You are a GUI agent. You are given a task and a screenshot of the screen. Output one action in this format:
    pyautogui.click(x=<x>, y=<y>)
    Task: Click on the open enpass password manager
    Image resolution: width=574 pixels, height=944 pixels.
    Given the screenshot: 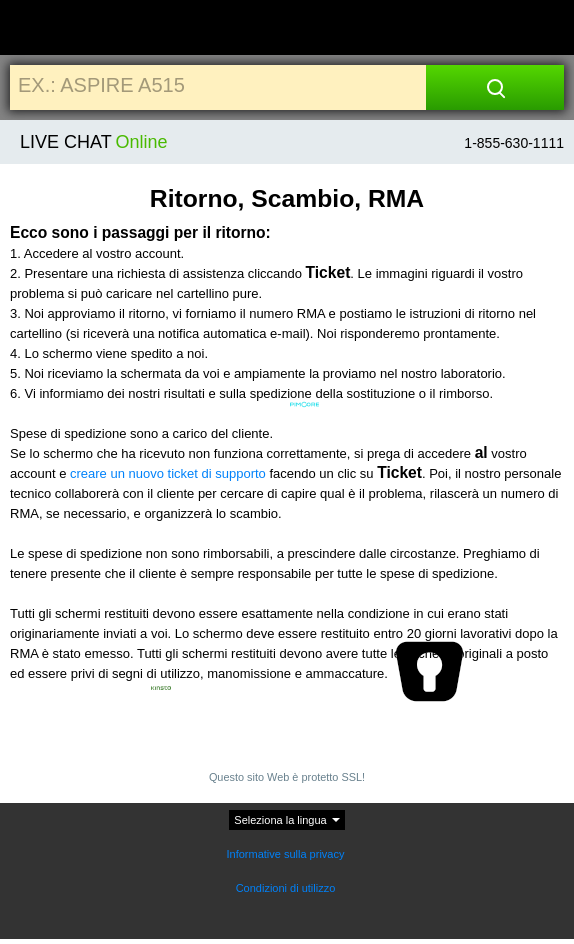 What is the action you would take?
    pyautogui.click(x=429, y=671)
    